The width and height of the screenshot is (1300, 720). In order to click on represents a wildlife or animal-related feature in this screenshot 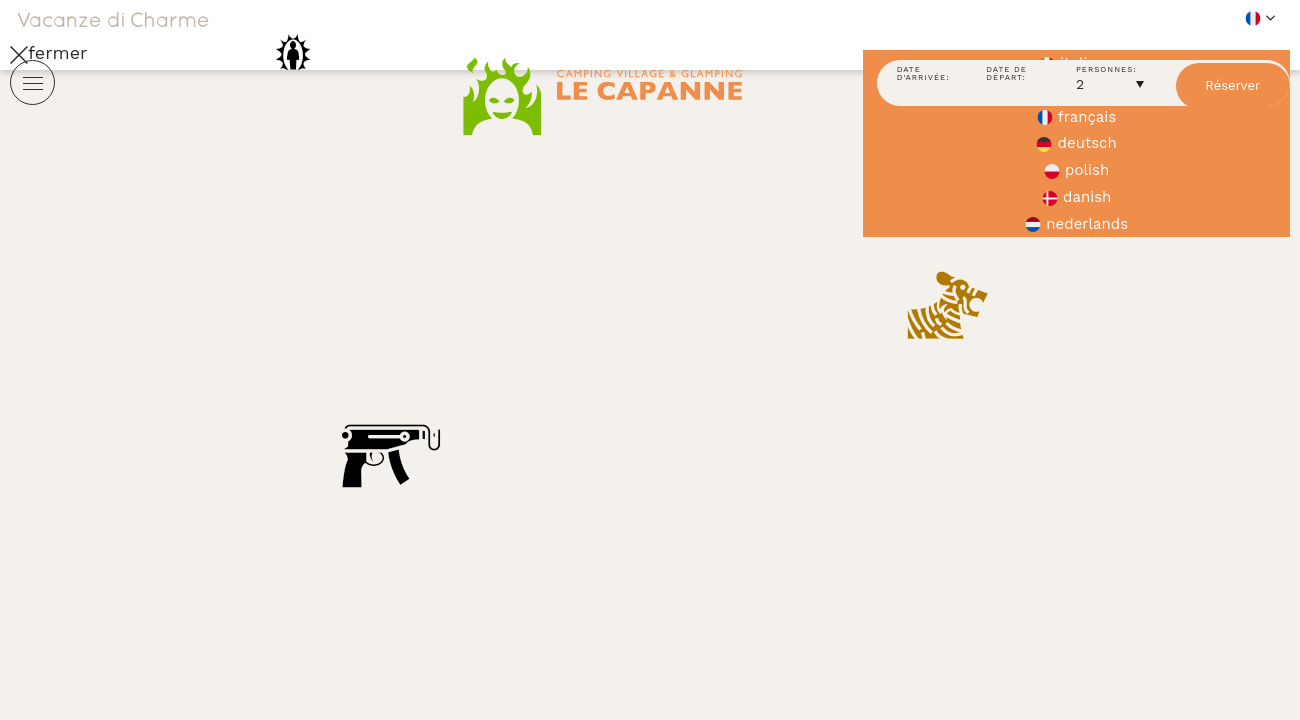, I will do `click(945, 299)`.